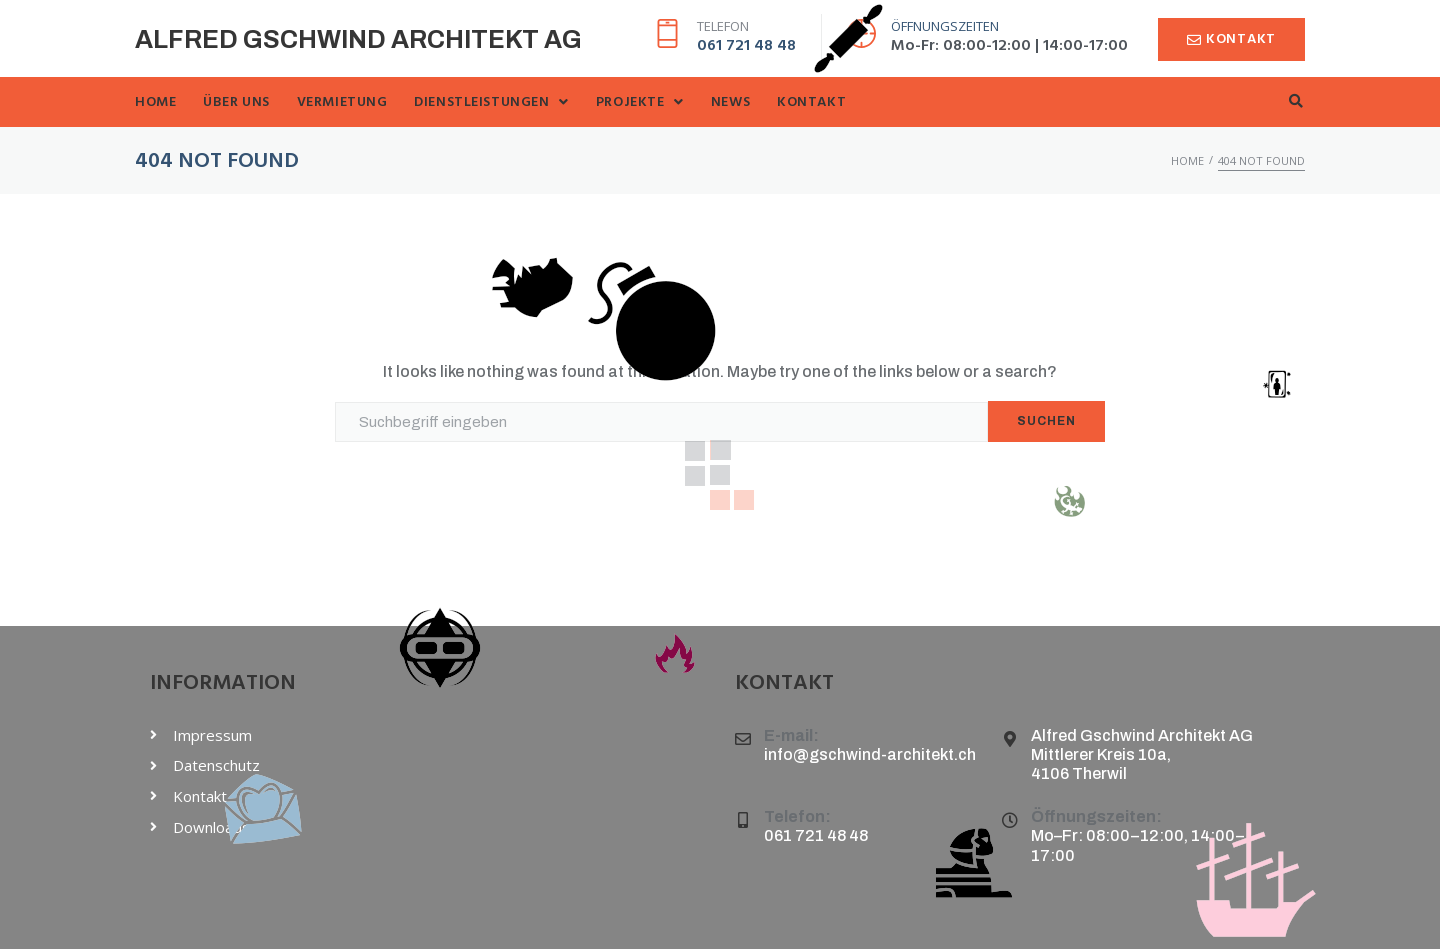 The height and width of the screenshot is (949, 1440). What do you see at coordinates (848, 38) in the screenshot?
I see `access baking or cooking tools` at bounding box center [848, 38].